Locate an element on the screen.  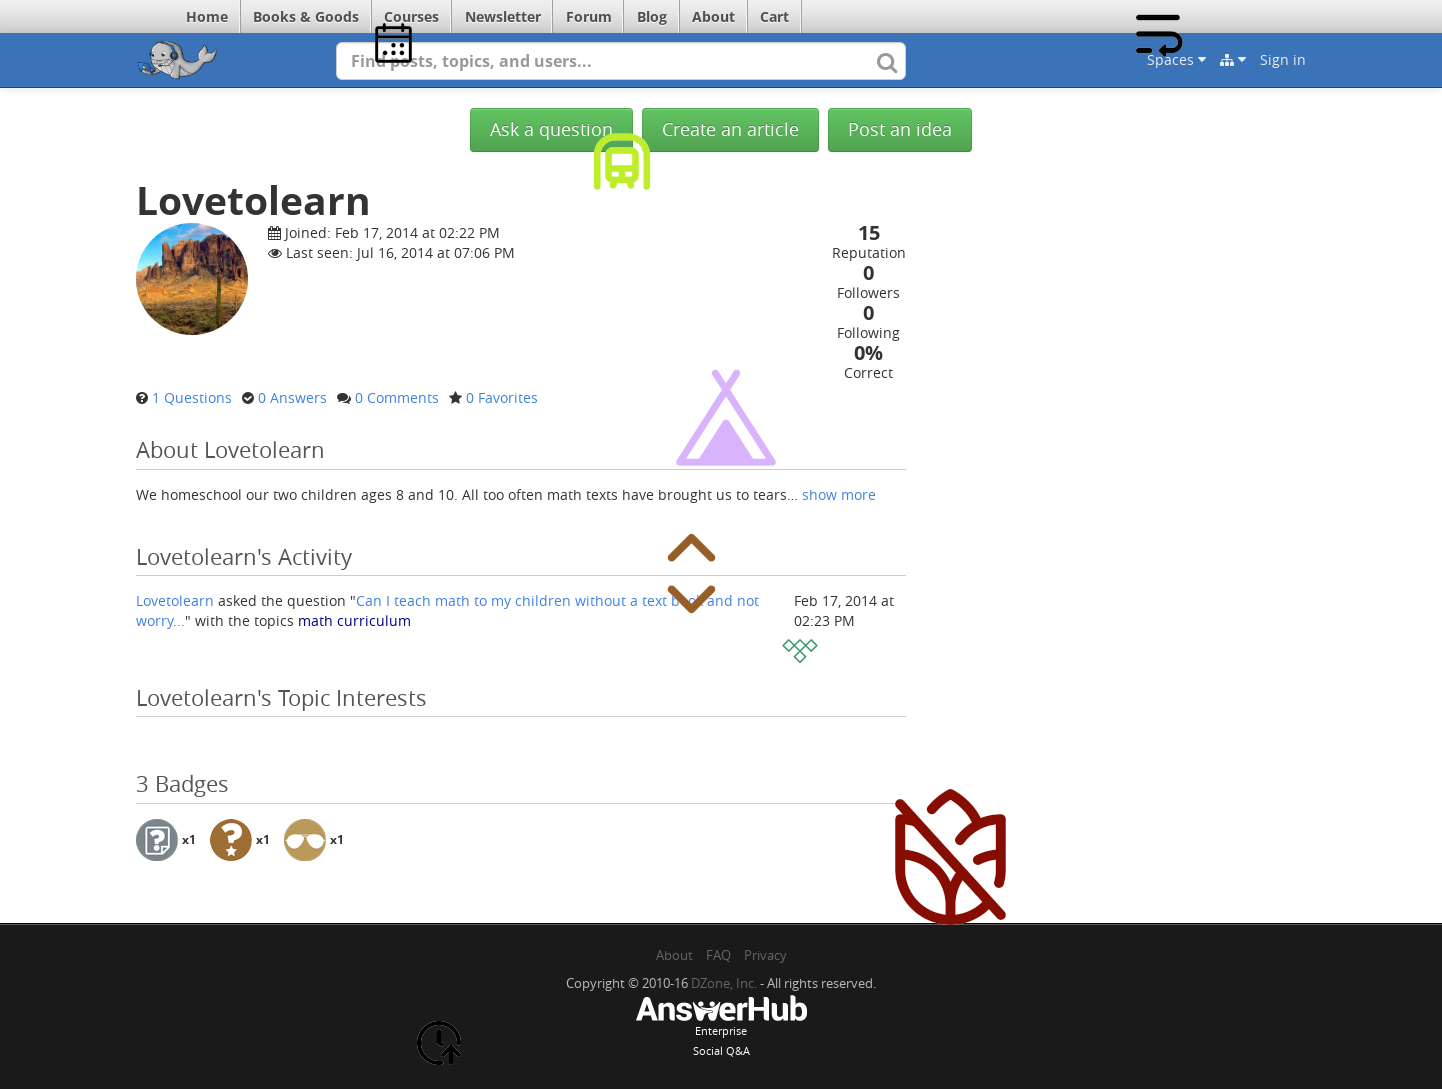
view subway or metro transit options is located at coordinates (622, 164).